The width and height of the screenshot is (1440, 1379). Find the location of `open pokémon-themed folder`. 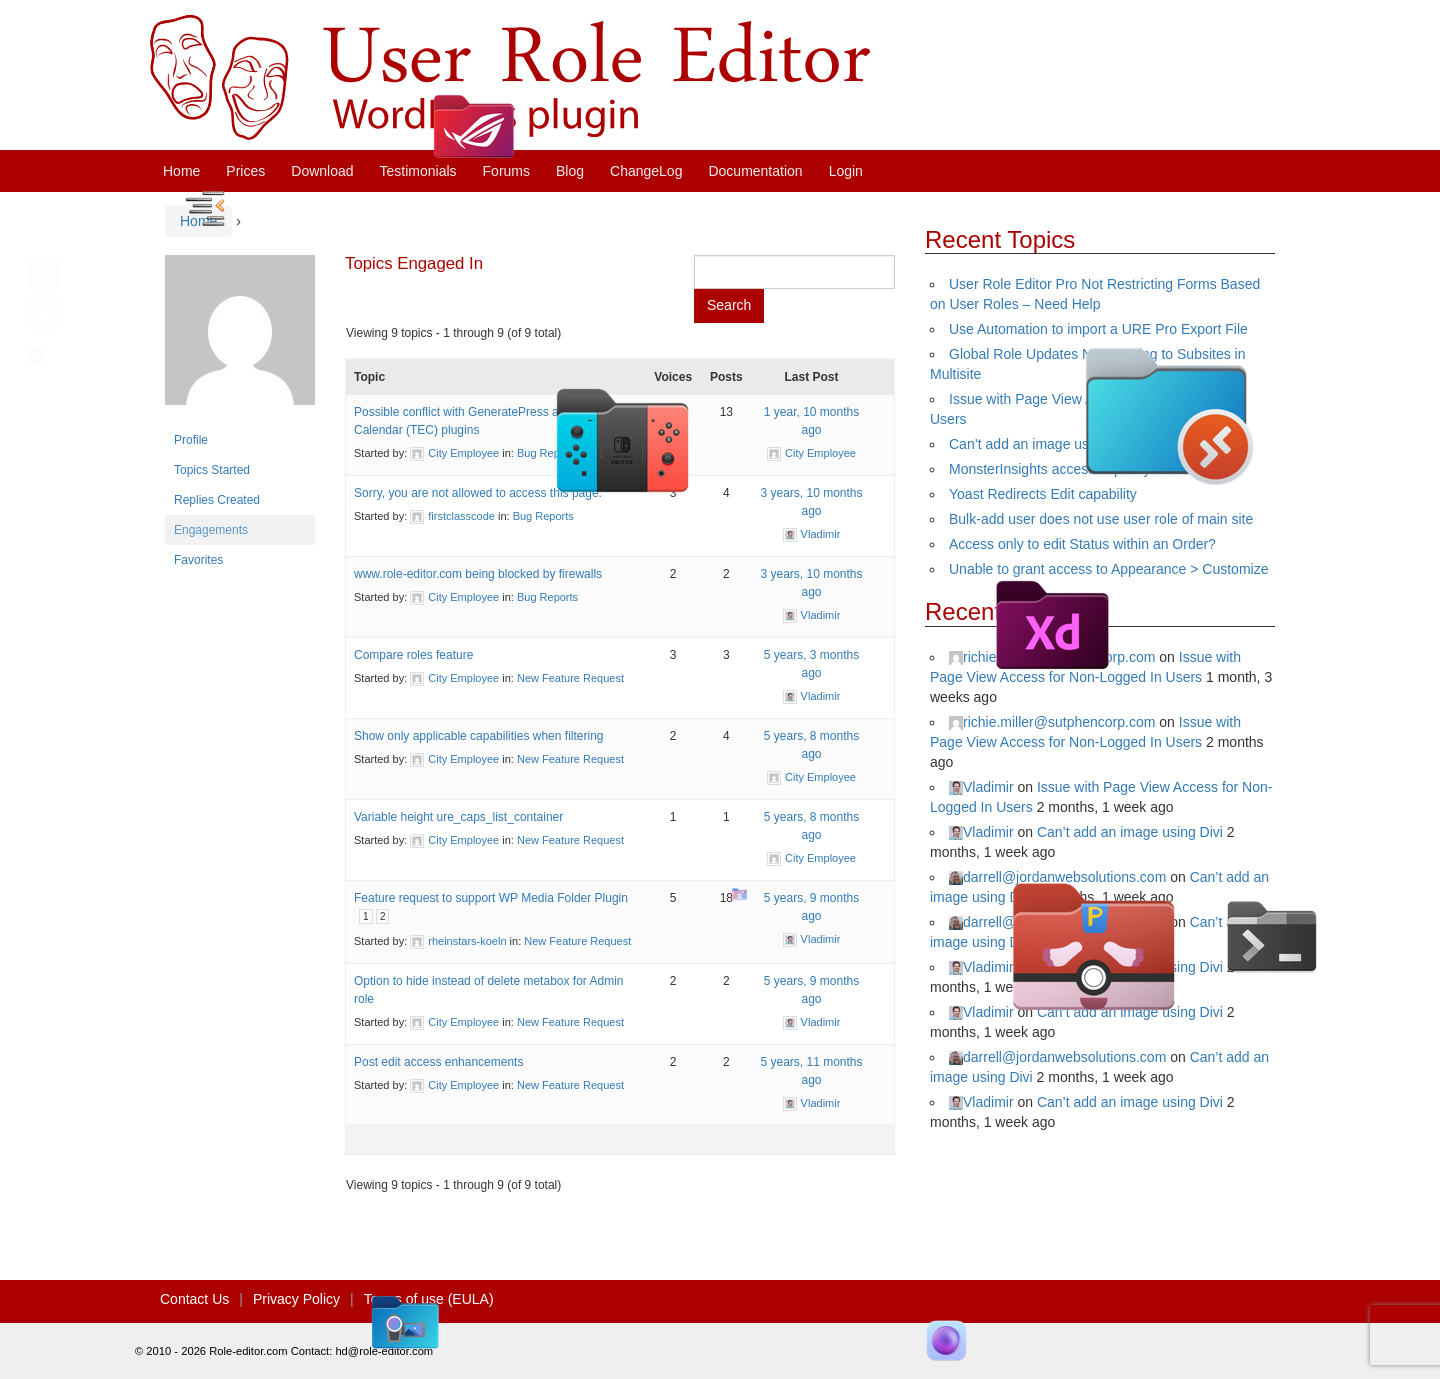

open pokémon-themed folder is located at coordinates (1093, 951).